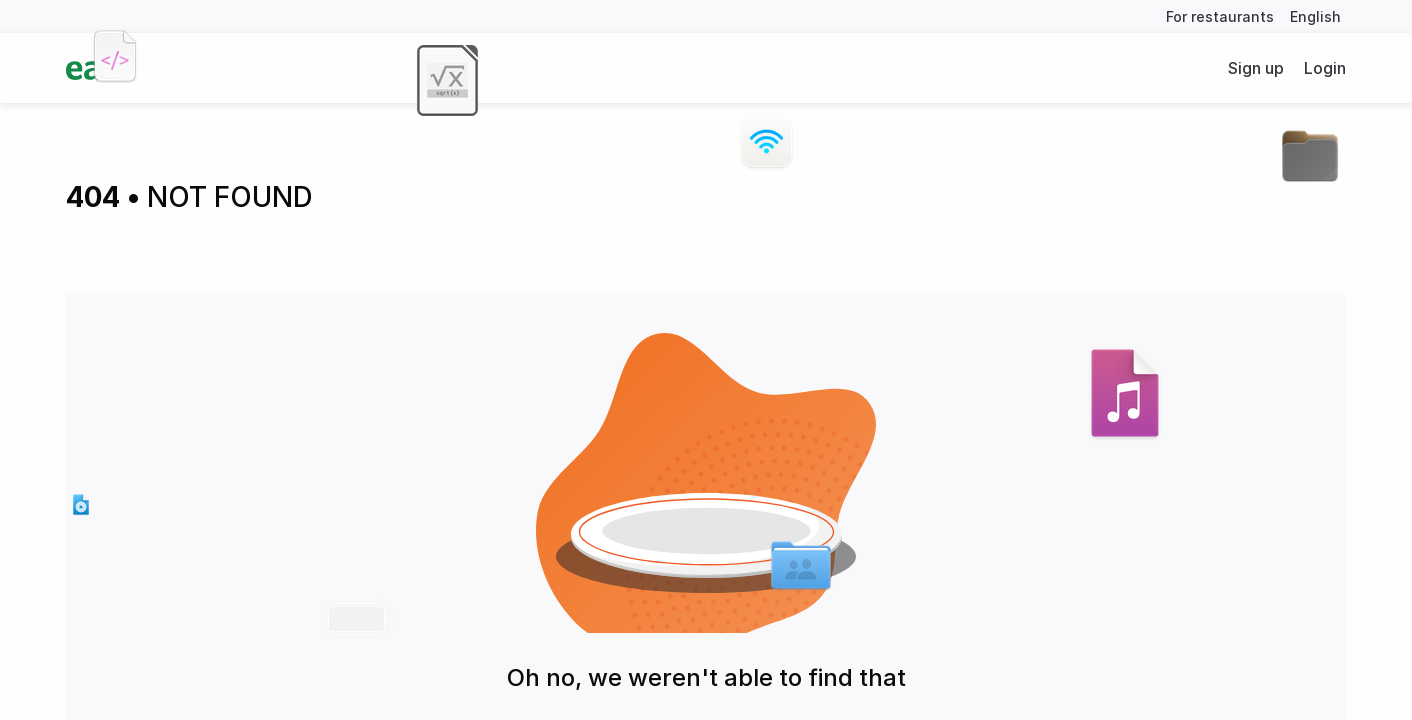  I want to click on access wireless network settings, so click(766, 141).